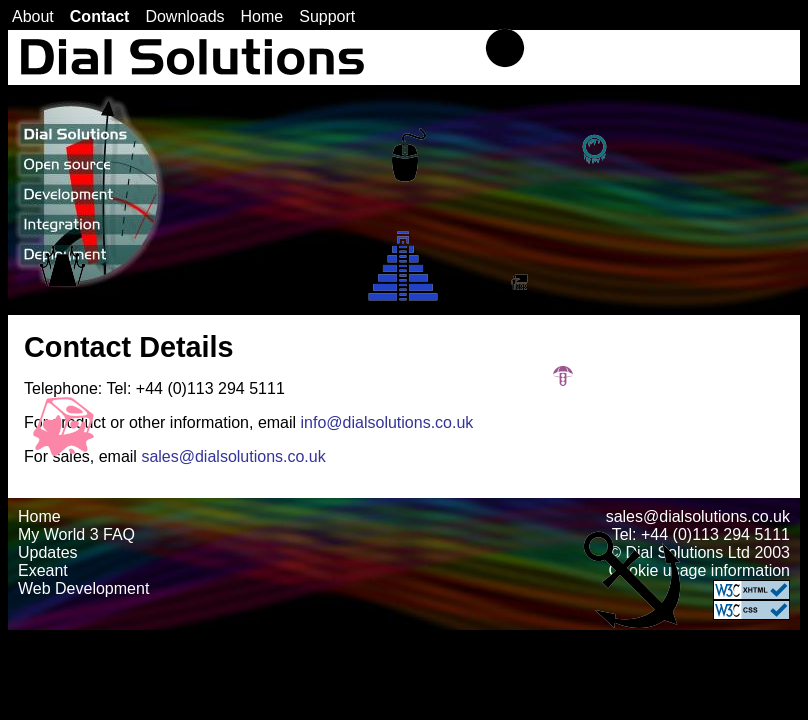 This screenshot has width=808, height=720. I want to click on access teaching or instructor tools, so click(519, 281).